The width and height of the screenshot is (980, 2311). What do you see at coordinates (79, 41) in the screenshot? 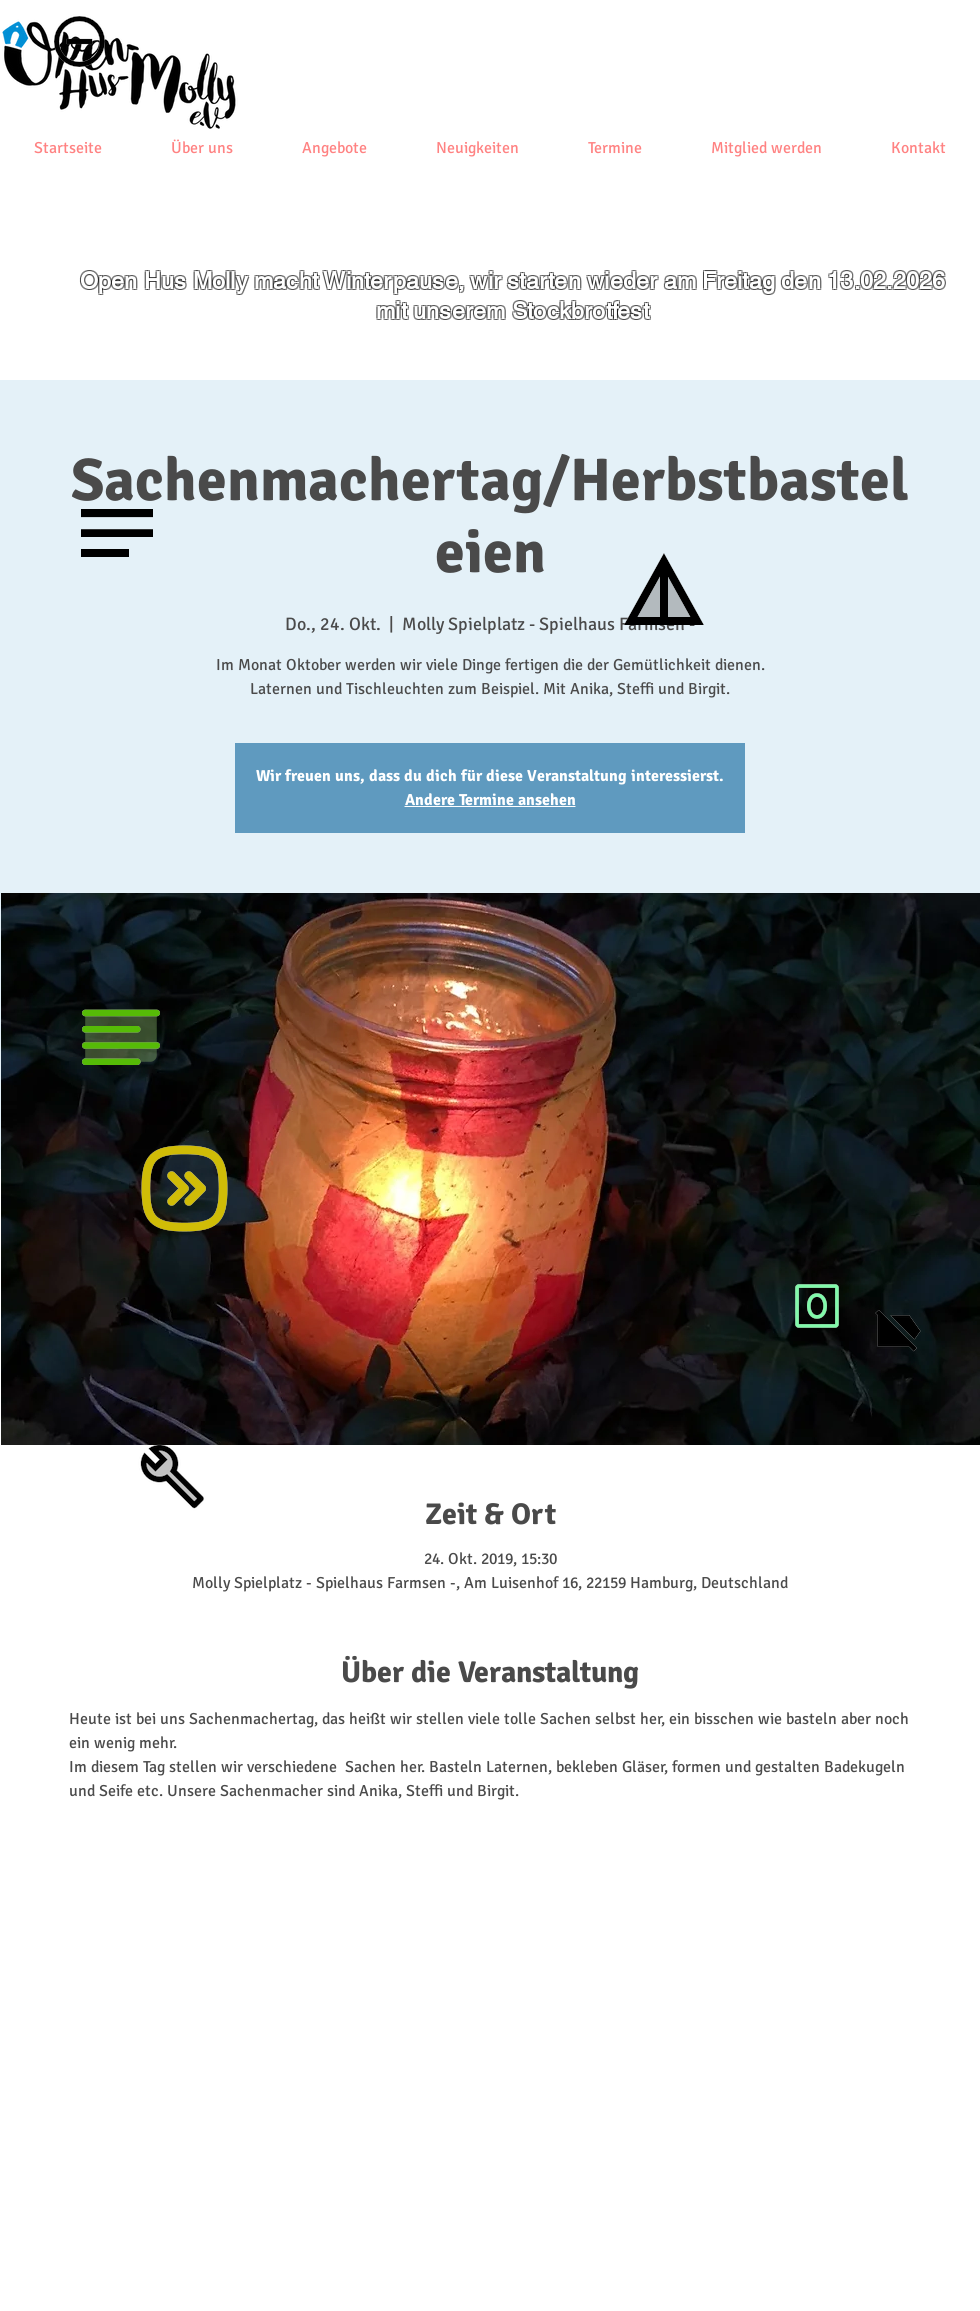
I see `remove an item from a list` at bounding box center [79, 41].